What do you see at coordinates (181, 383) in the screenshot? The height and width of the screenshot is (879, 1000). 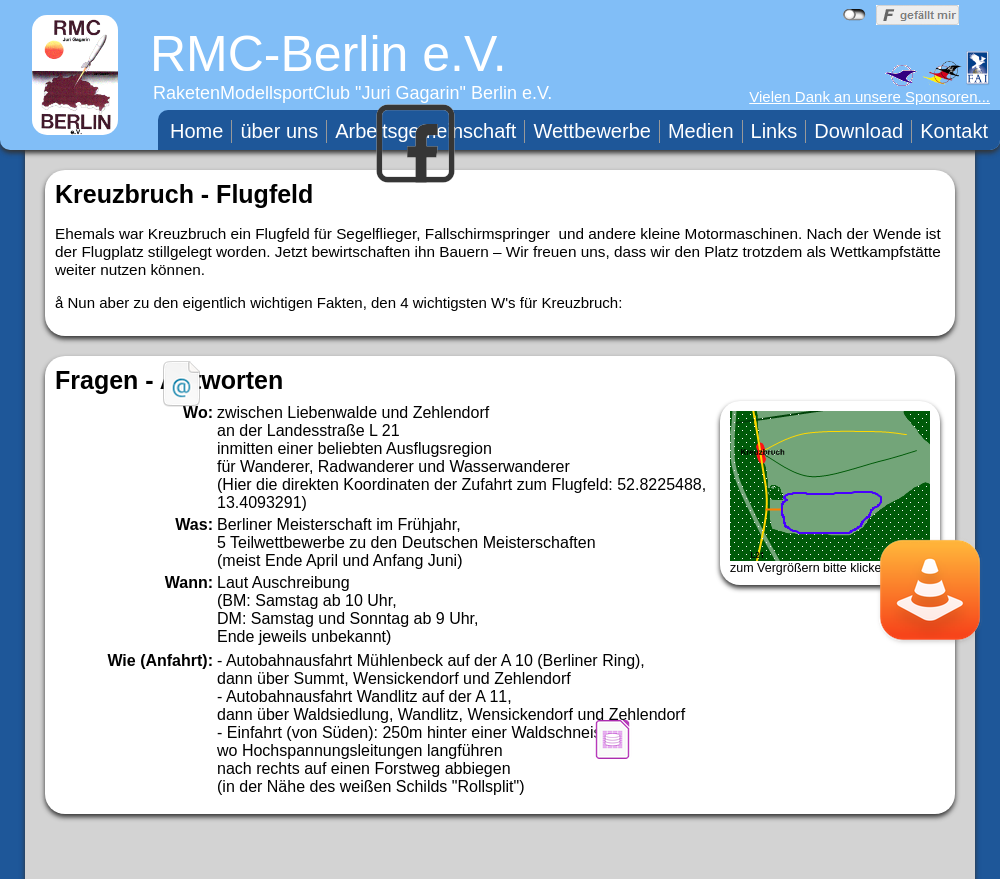 I see `an email message file or attachment` at bounding box center [181, 383].